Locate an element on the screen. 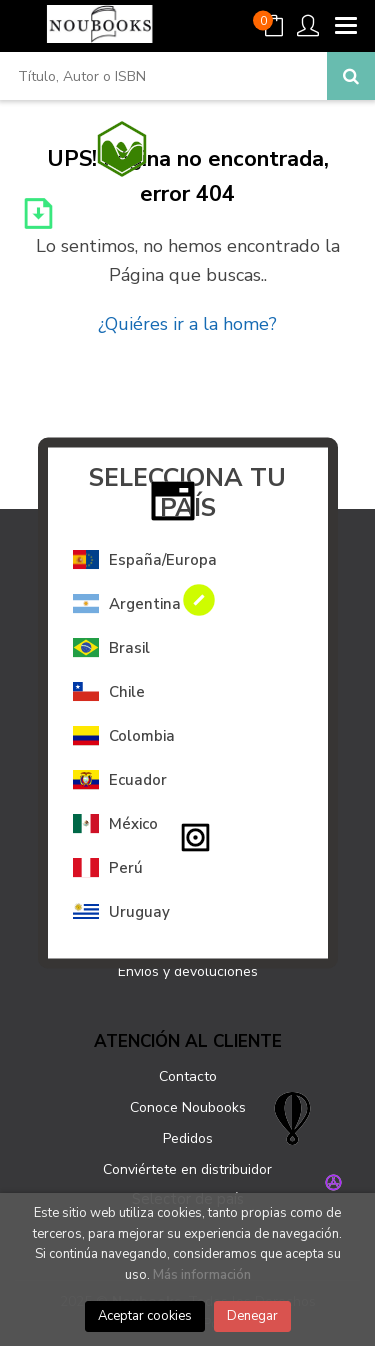  access compass or navigation features is located at coordinates (199, 600).